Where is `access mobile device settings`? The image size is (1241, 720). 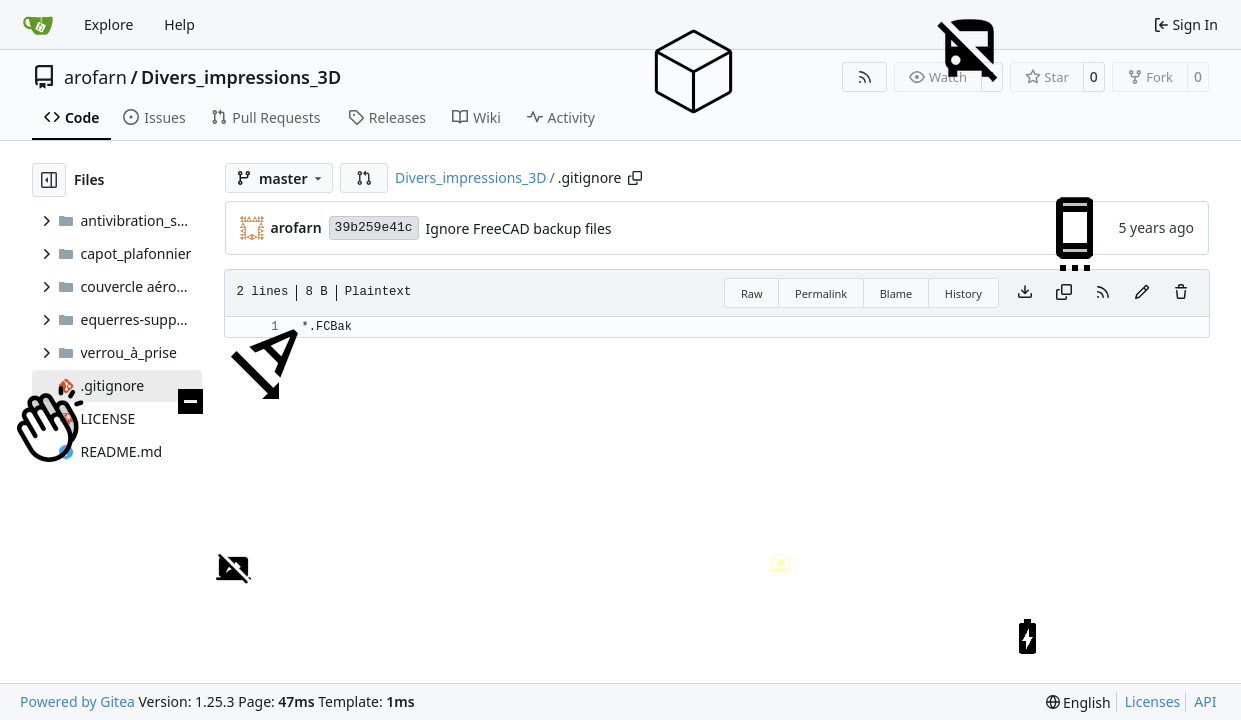
access mobile device settings is located at coordinates (1075, 234).